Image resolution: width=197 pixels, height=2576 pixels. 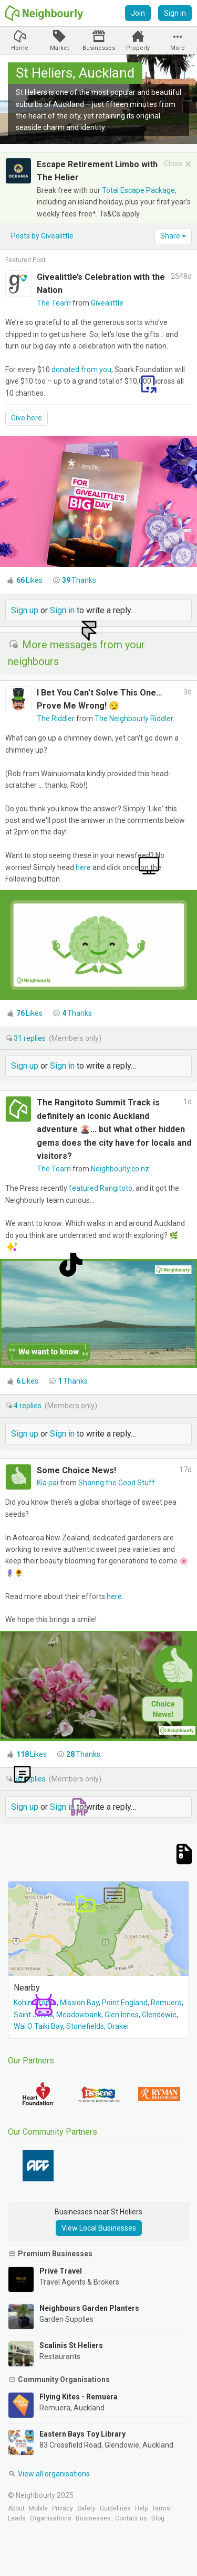 I want to click on access tv or video streaming options, so click(x=149, y=865).